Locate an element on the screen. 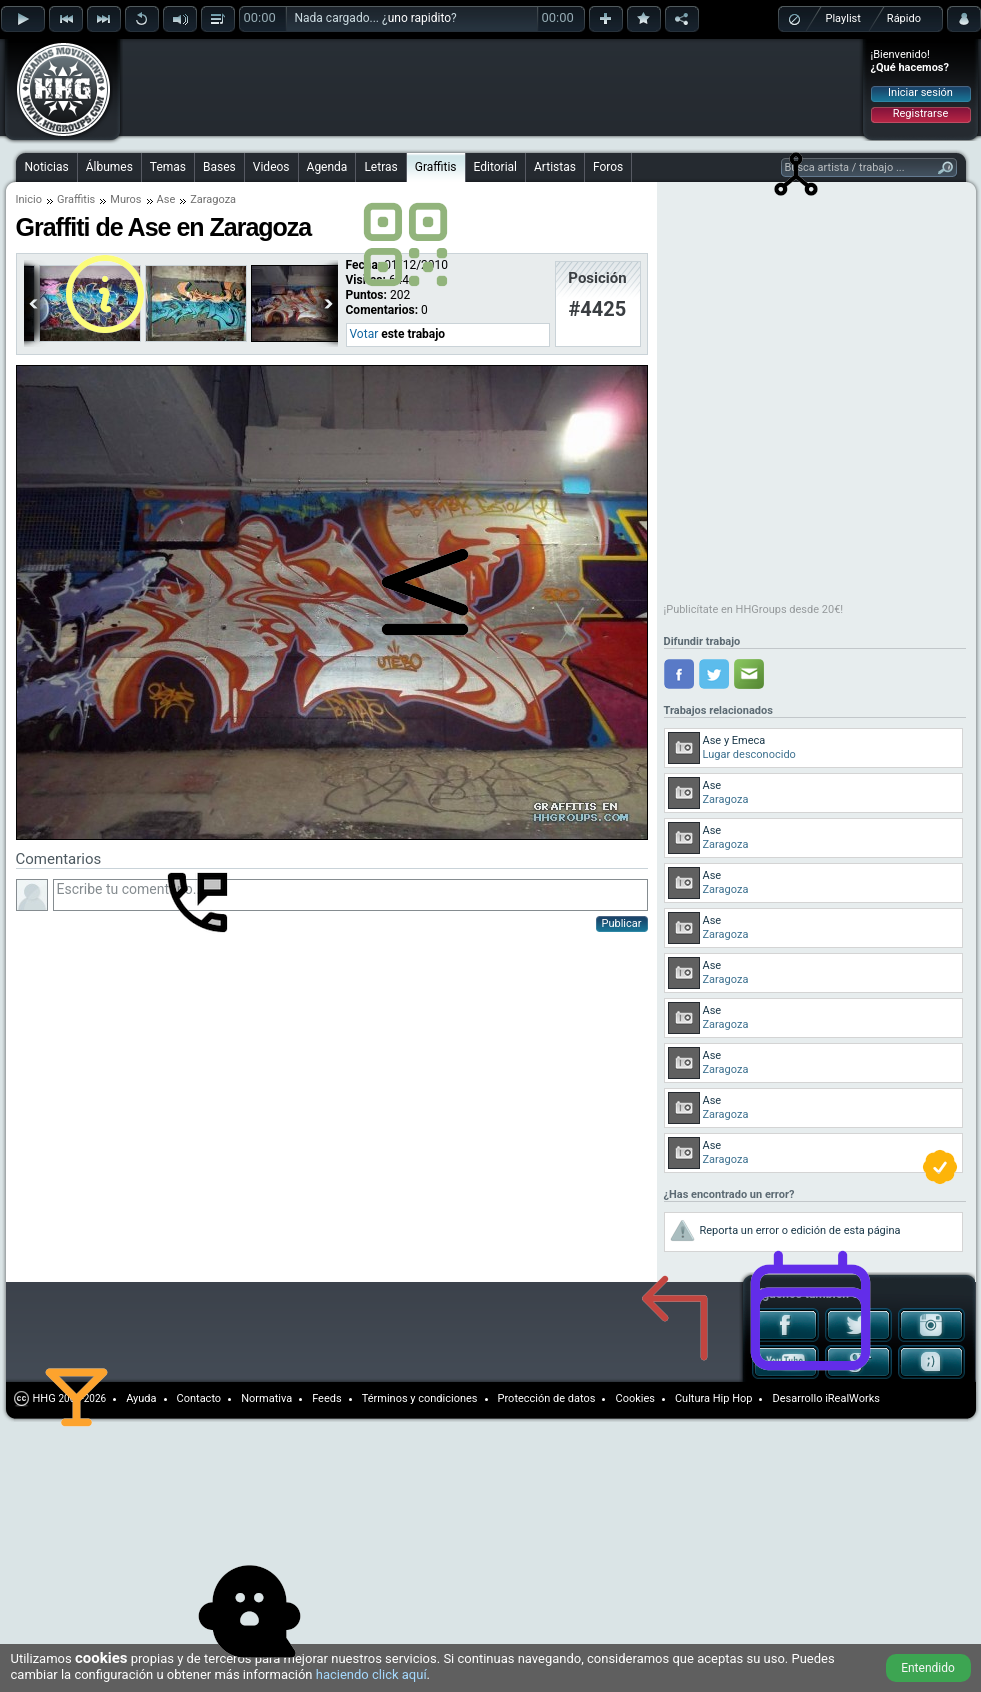 This screenshot has height=1692, width=981. view calendar or schedule is located at coordinates (810, 1310).